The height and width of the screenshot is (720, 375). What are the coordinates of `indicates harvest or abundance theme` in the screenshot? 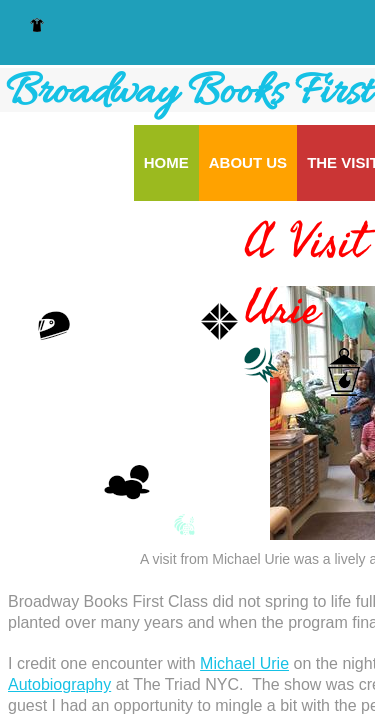 It's located at (184, 524).